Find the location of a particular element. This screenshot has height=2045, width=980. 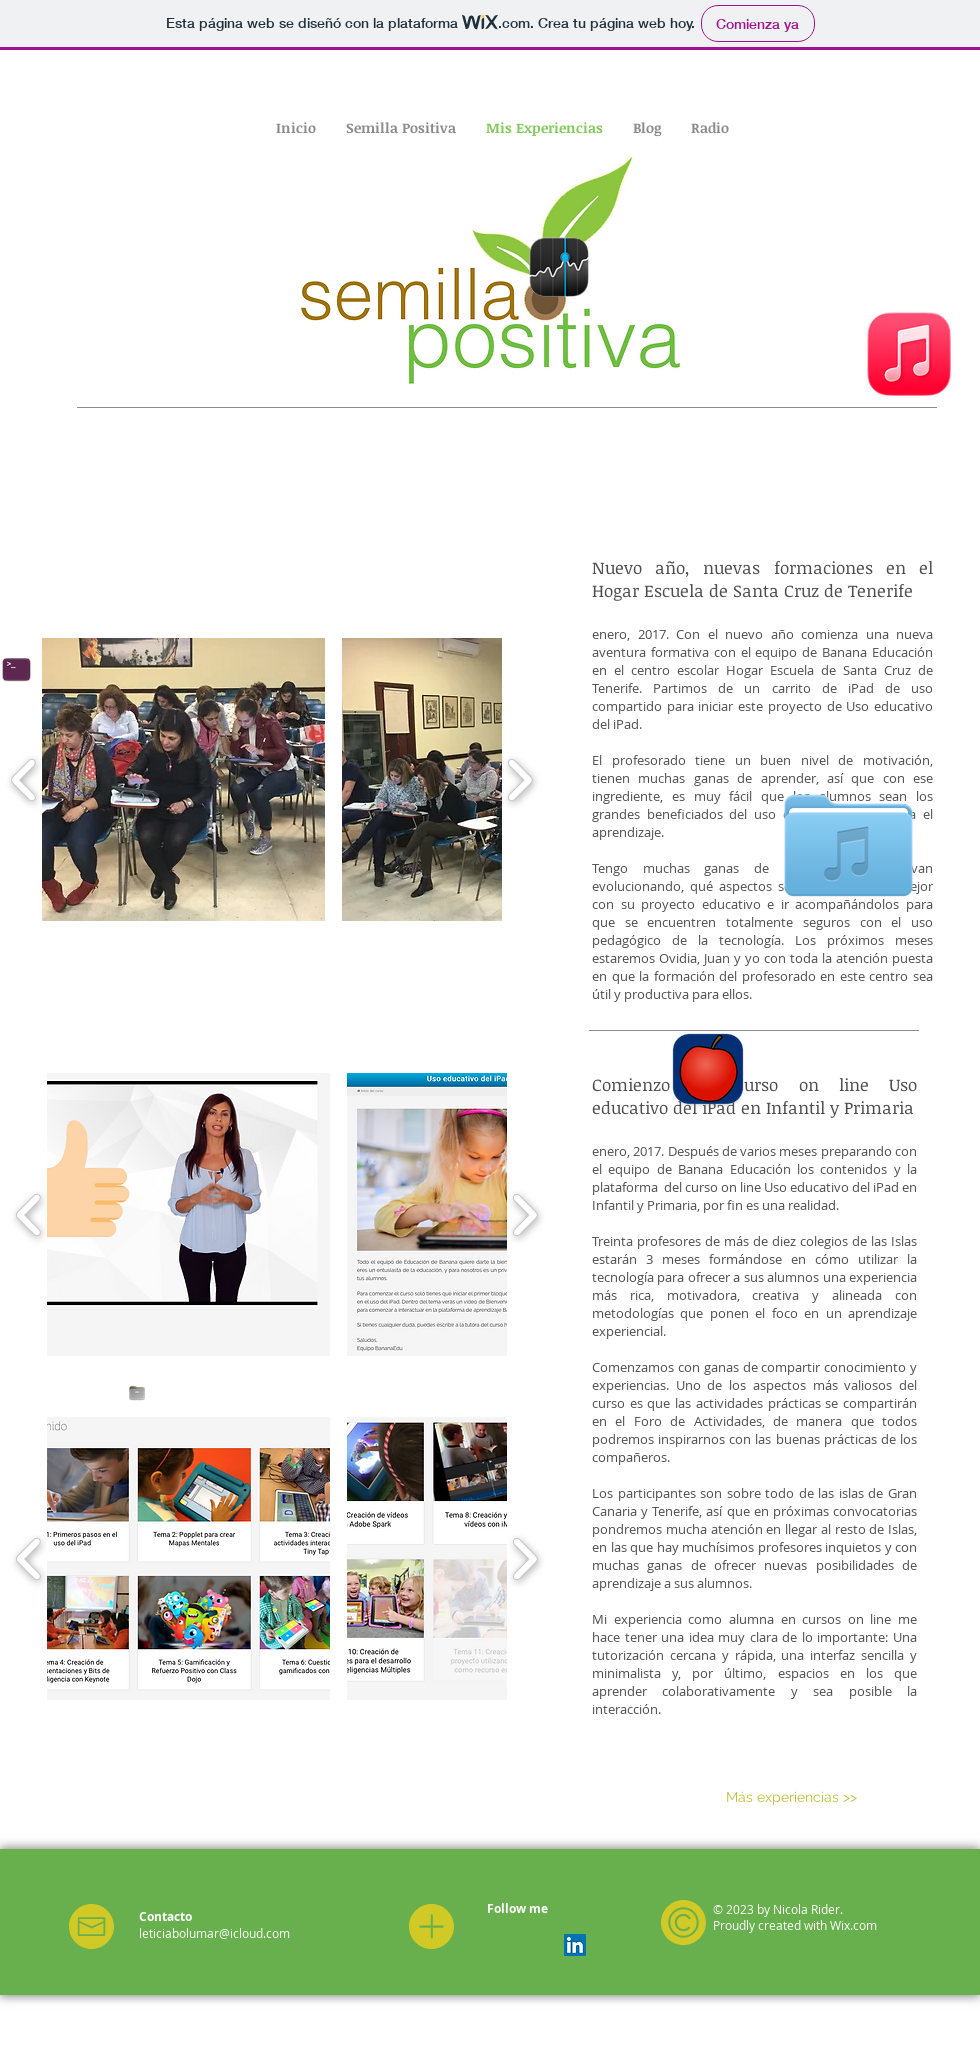

open the file manager application is located at coordinates (137, 1393).